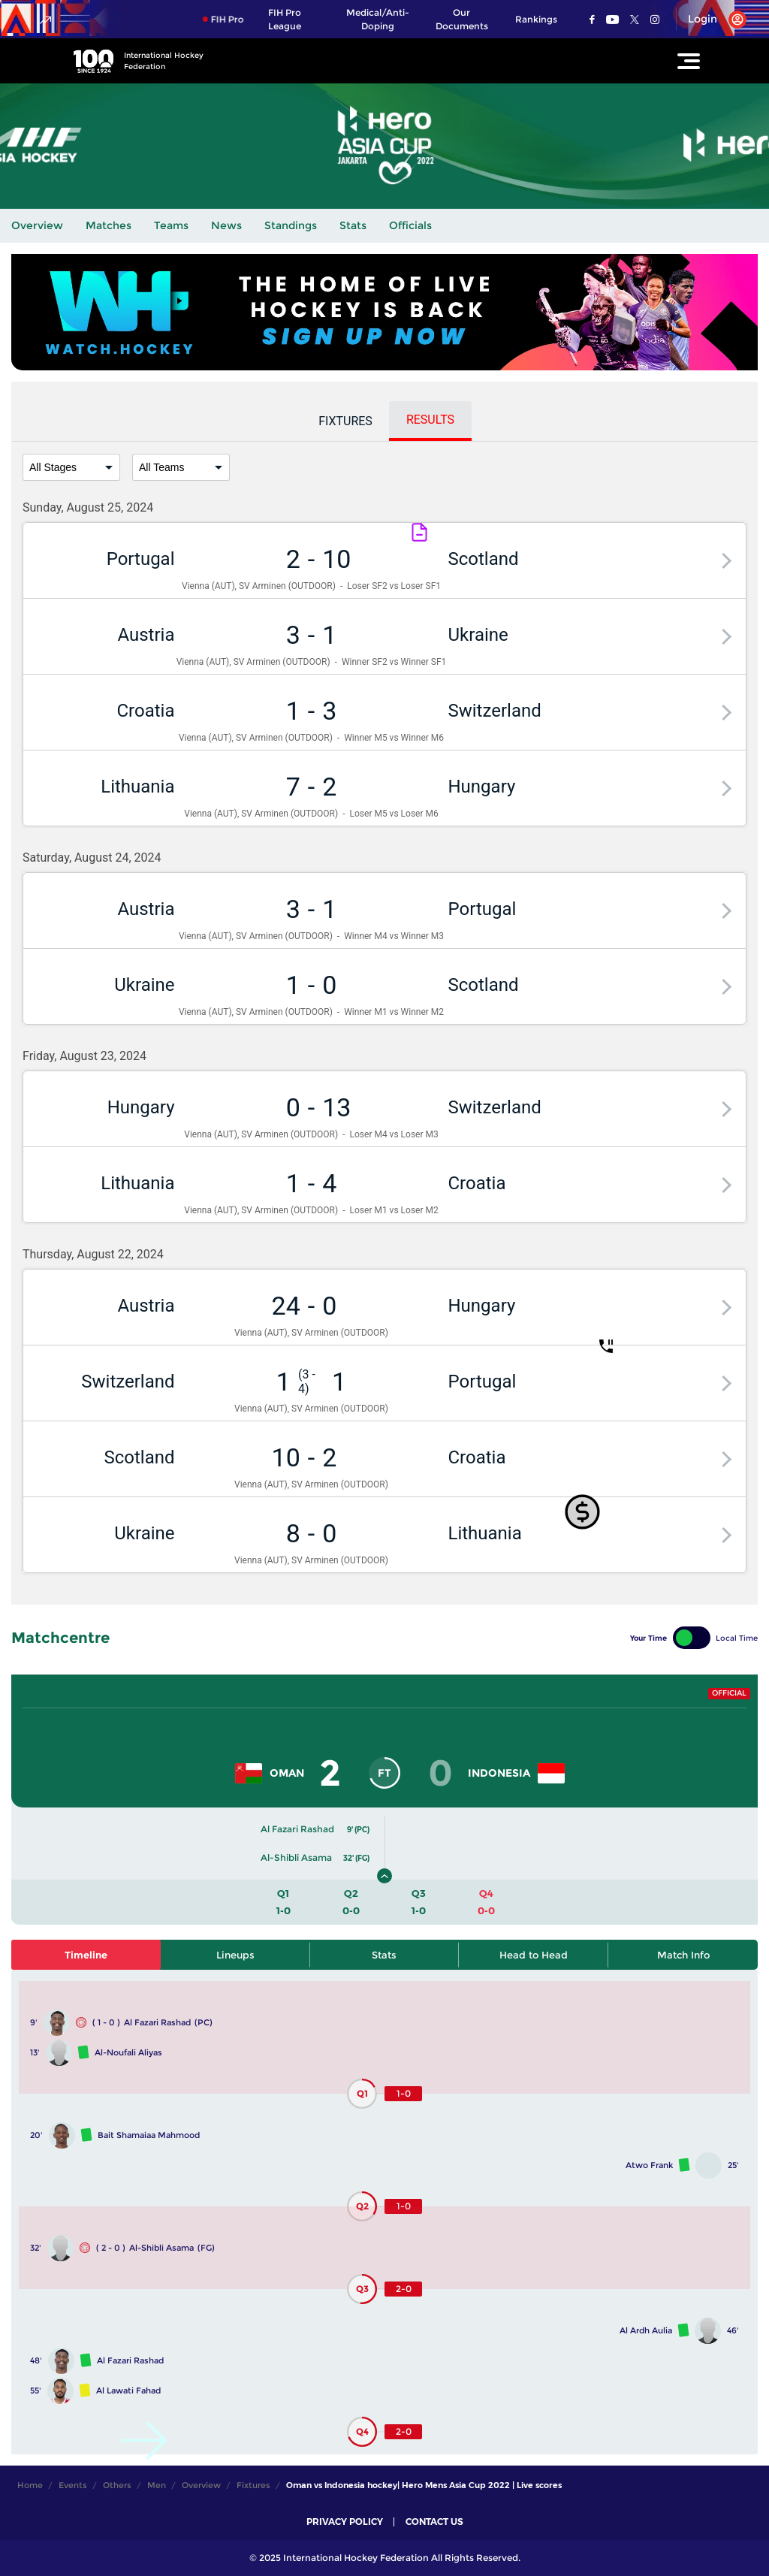  I want to click on call on hold, so click(606, 1346).